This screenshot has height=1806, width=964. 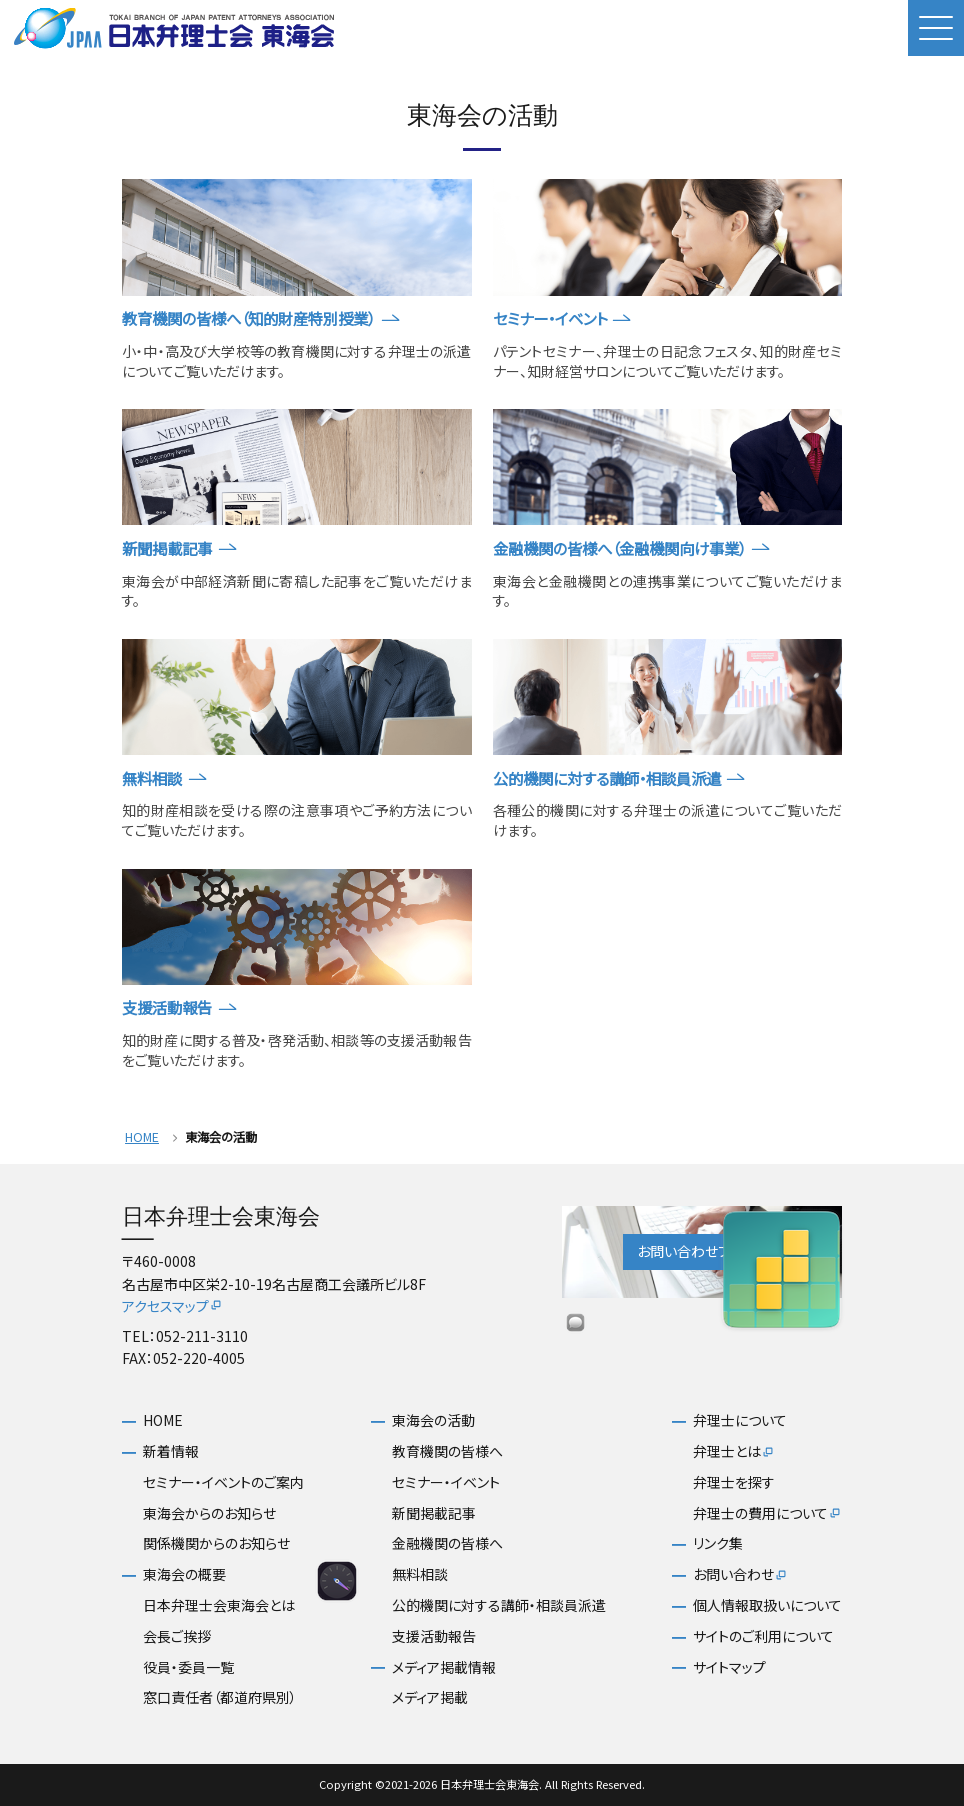 I want to click on open the messages app, so click(x=575, y=1322).